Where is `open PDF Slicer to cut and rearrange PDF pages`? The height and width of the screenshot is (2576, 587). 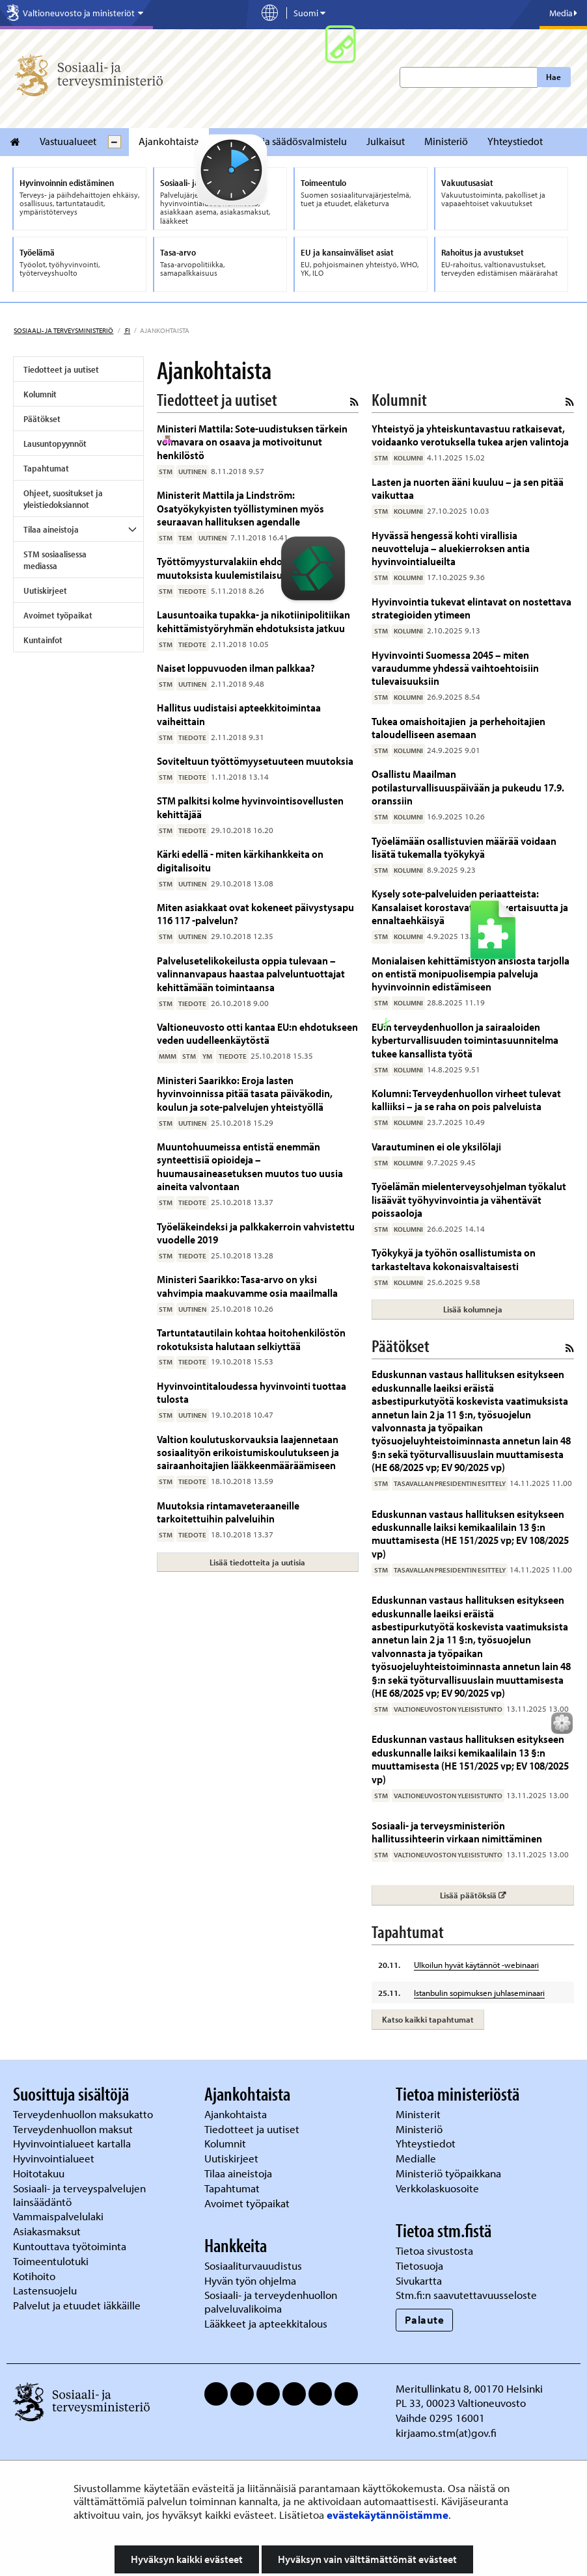
open PDF Slicer to cut and rearrange PDF pages is located at coordinates (385, 1022).